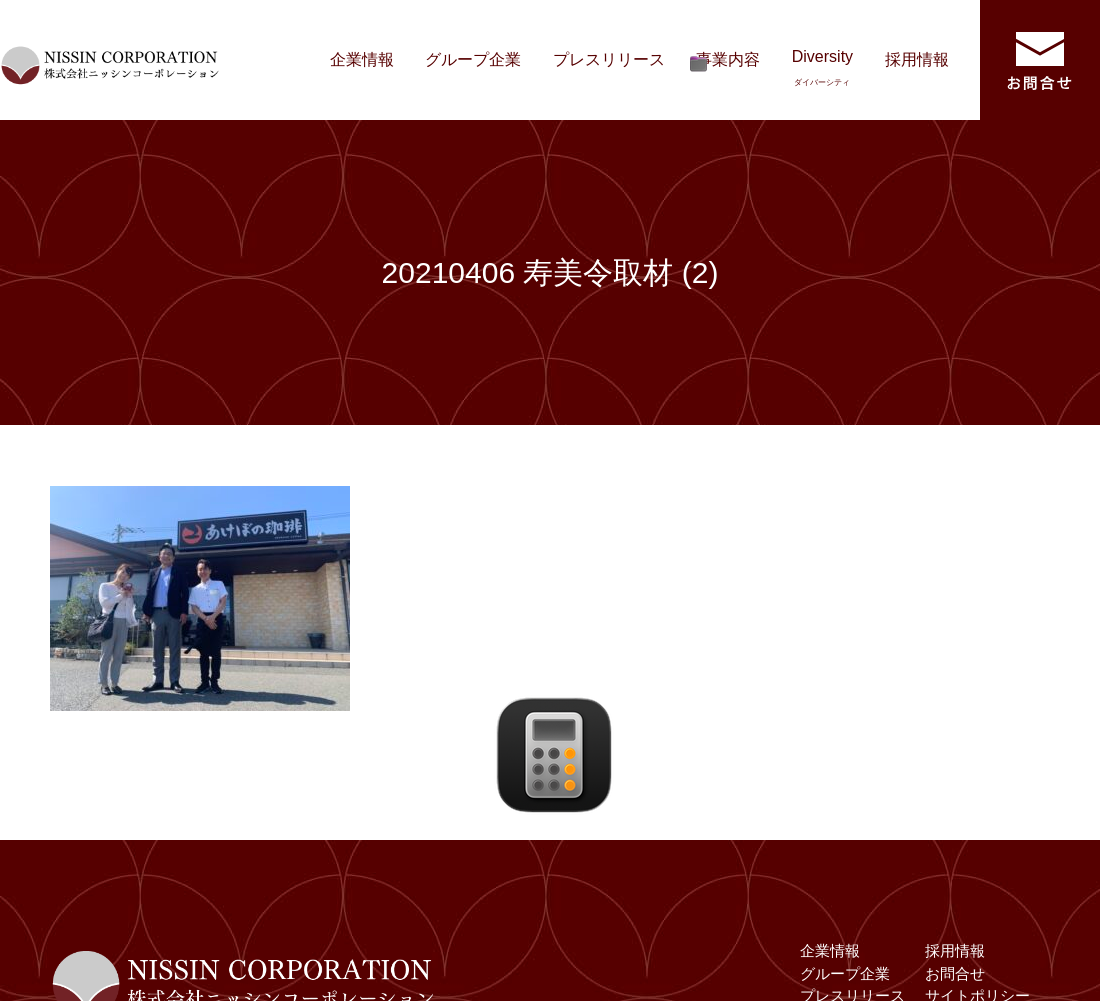 Image resolution: width=1100 pixels, height=1001 pixels. I want to click on open a folder or directory, so click(698, 63).